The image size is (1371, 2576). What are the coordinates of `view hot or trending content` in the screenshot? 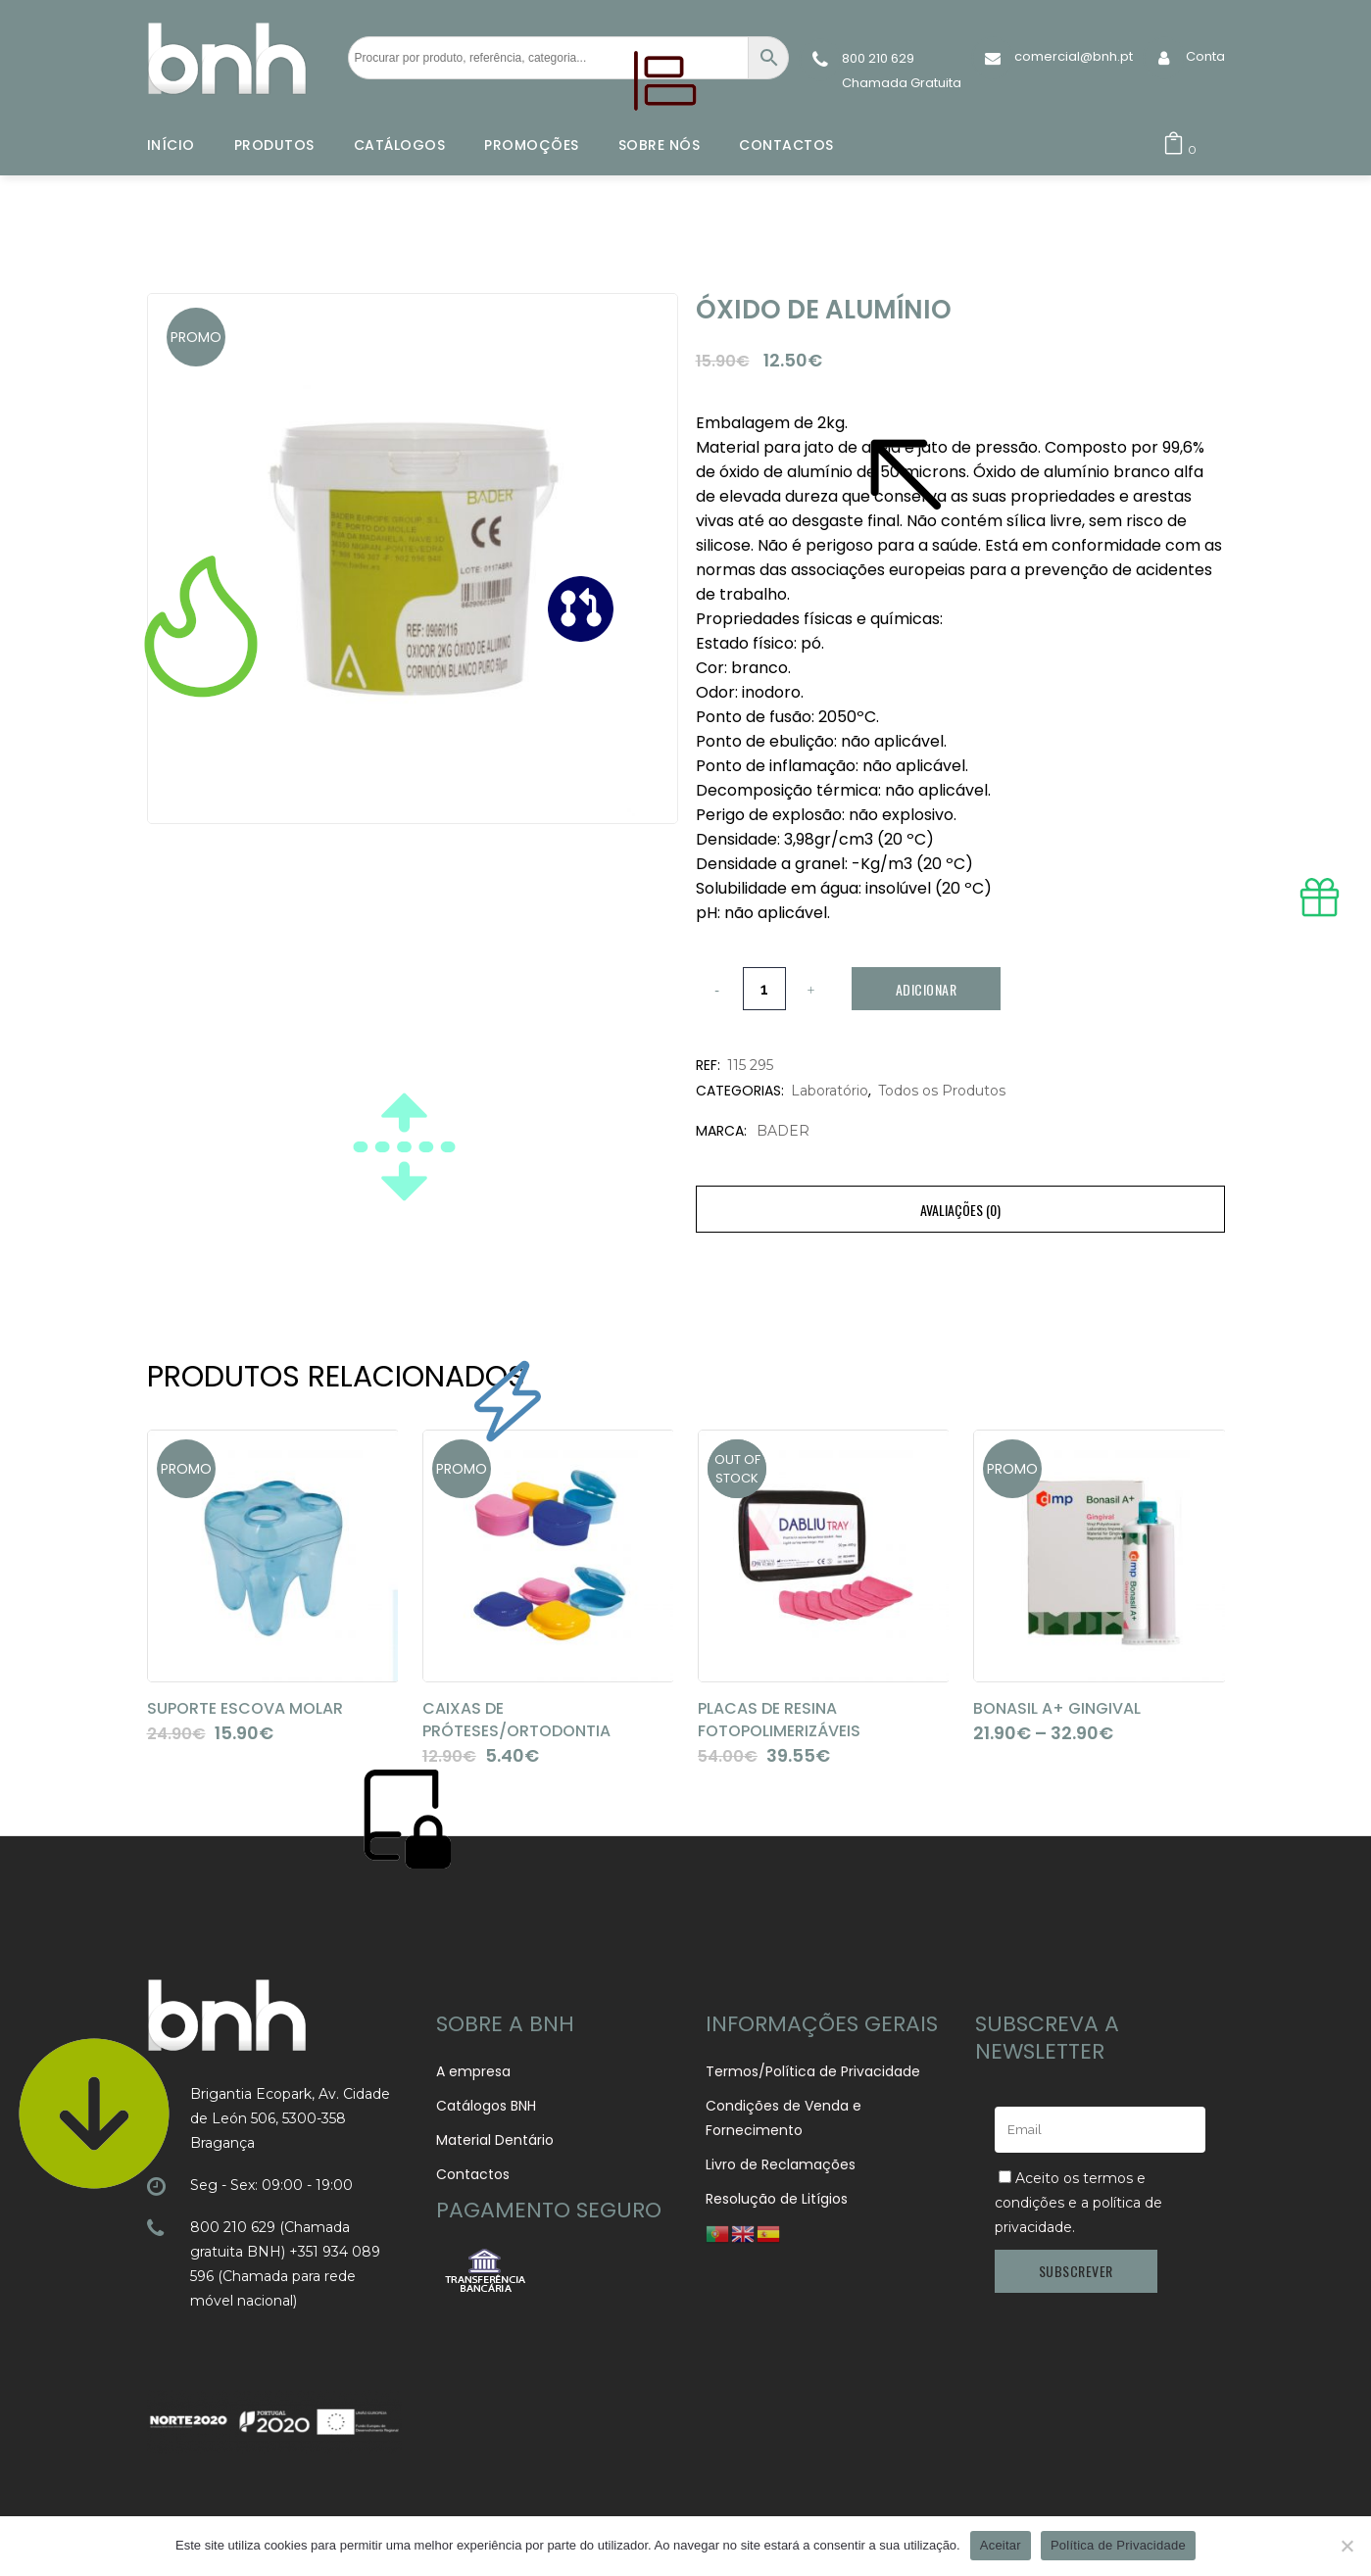 It's located at (201, 626).